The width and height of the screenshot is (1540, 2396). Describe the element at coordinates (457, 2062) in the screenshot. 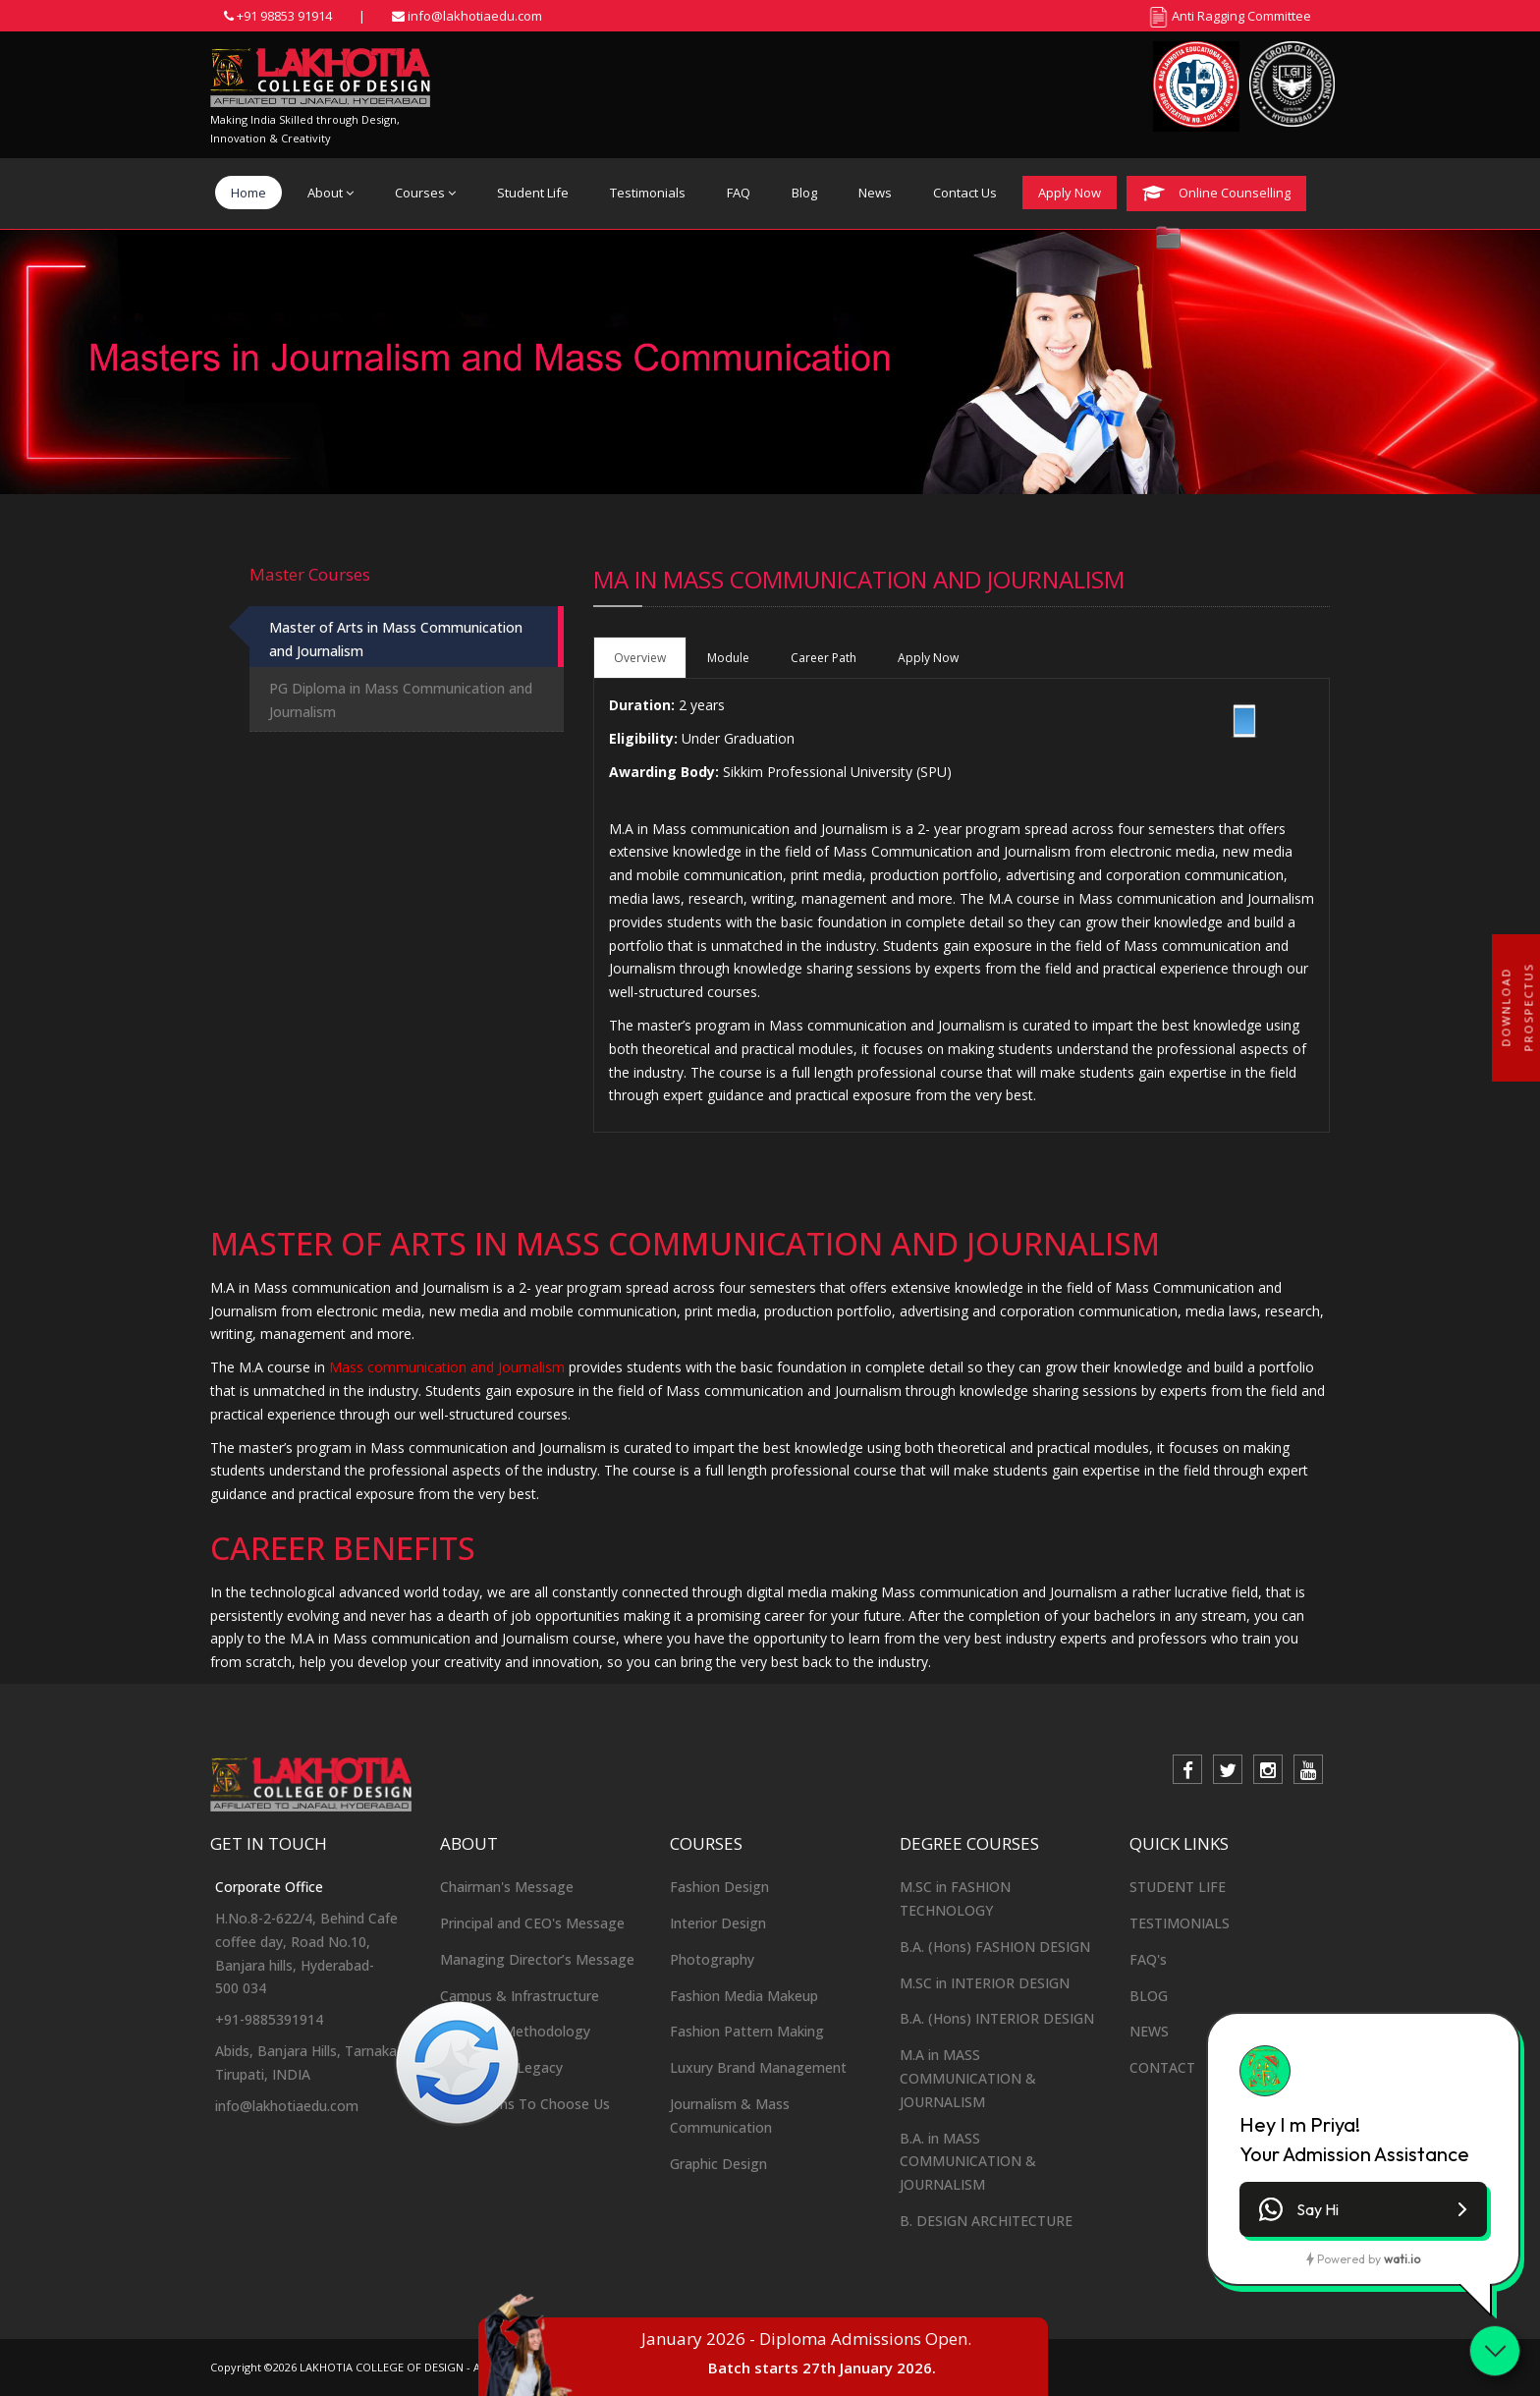

I see `check for application updates` at that location.